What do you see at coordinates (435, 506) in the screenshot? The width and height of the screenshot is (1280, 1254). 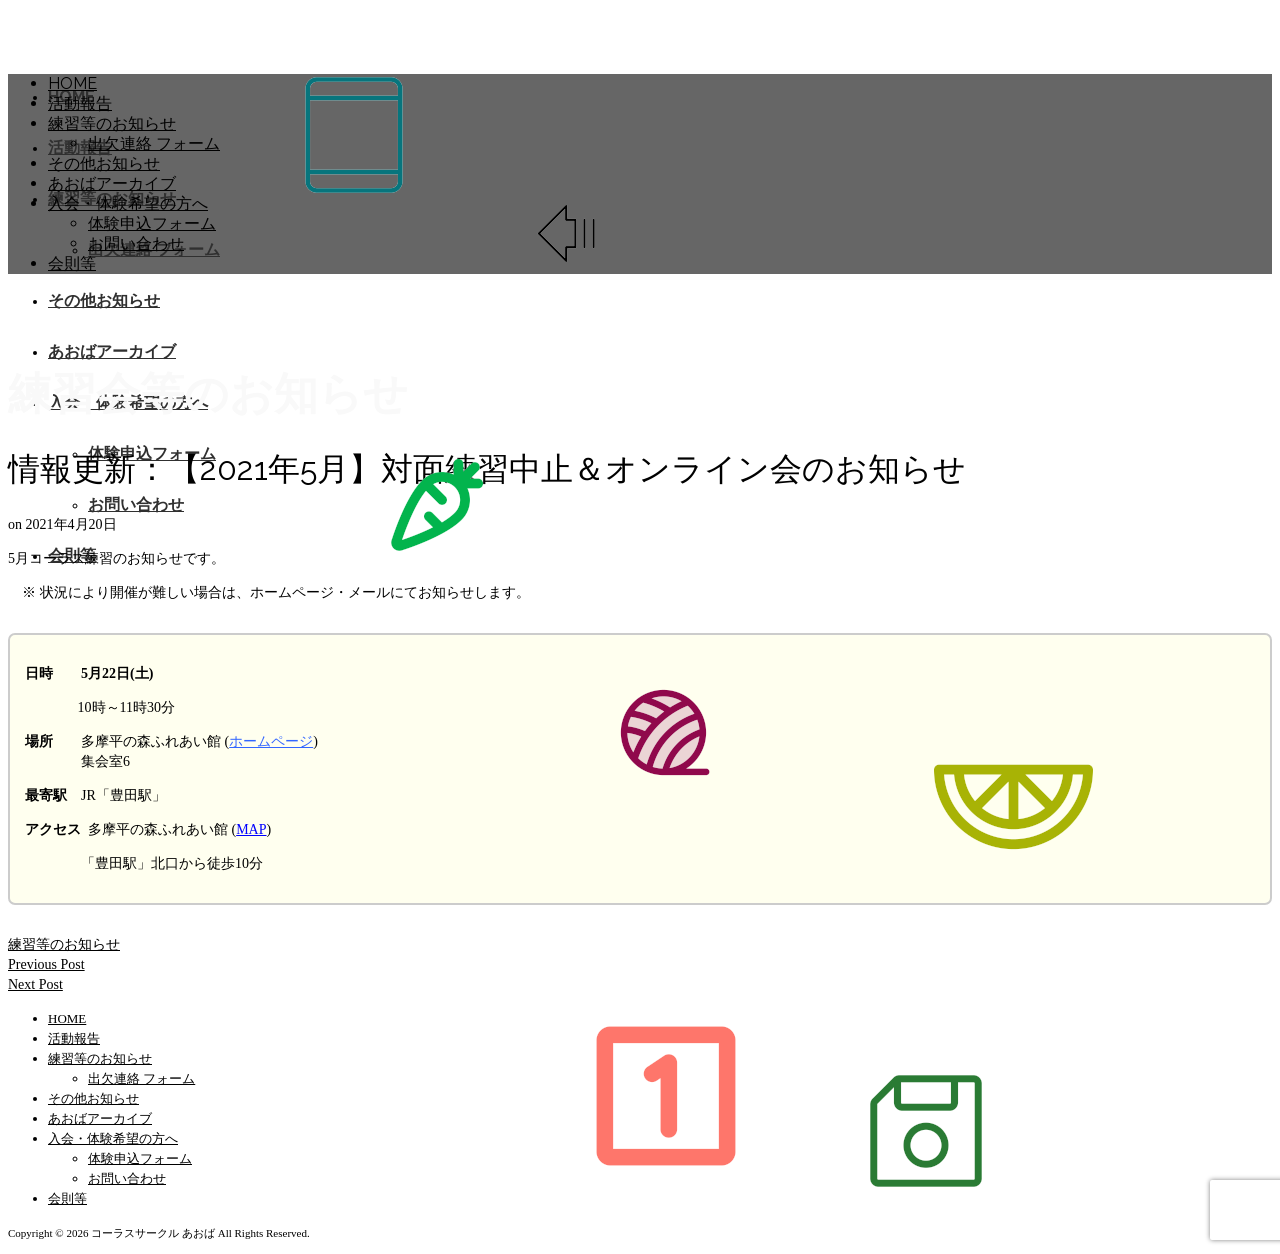 I see `browse vegetable or produce category` at bounding box center [435, 506].